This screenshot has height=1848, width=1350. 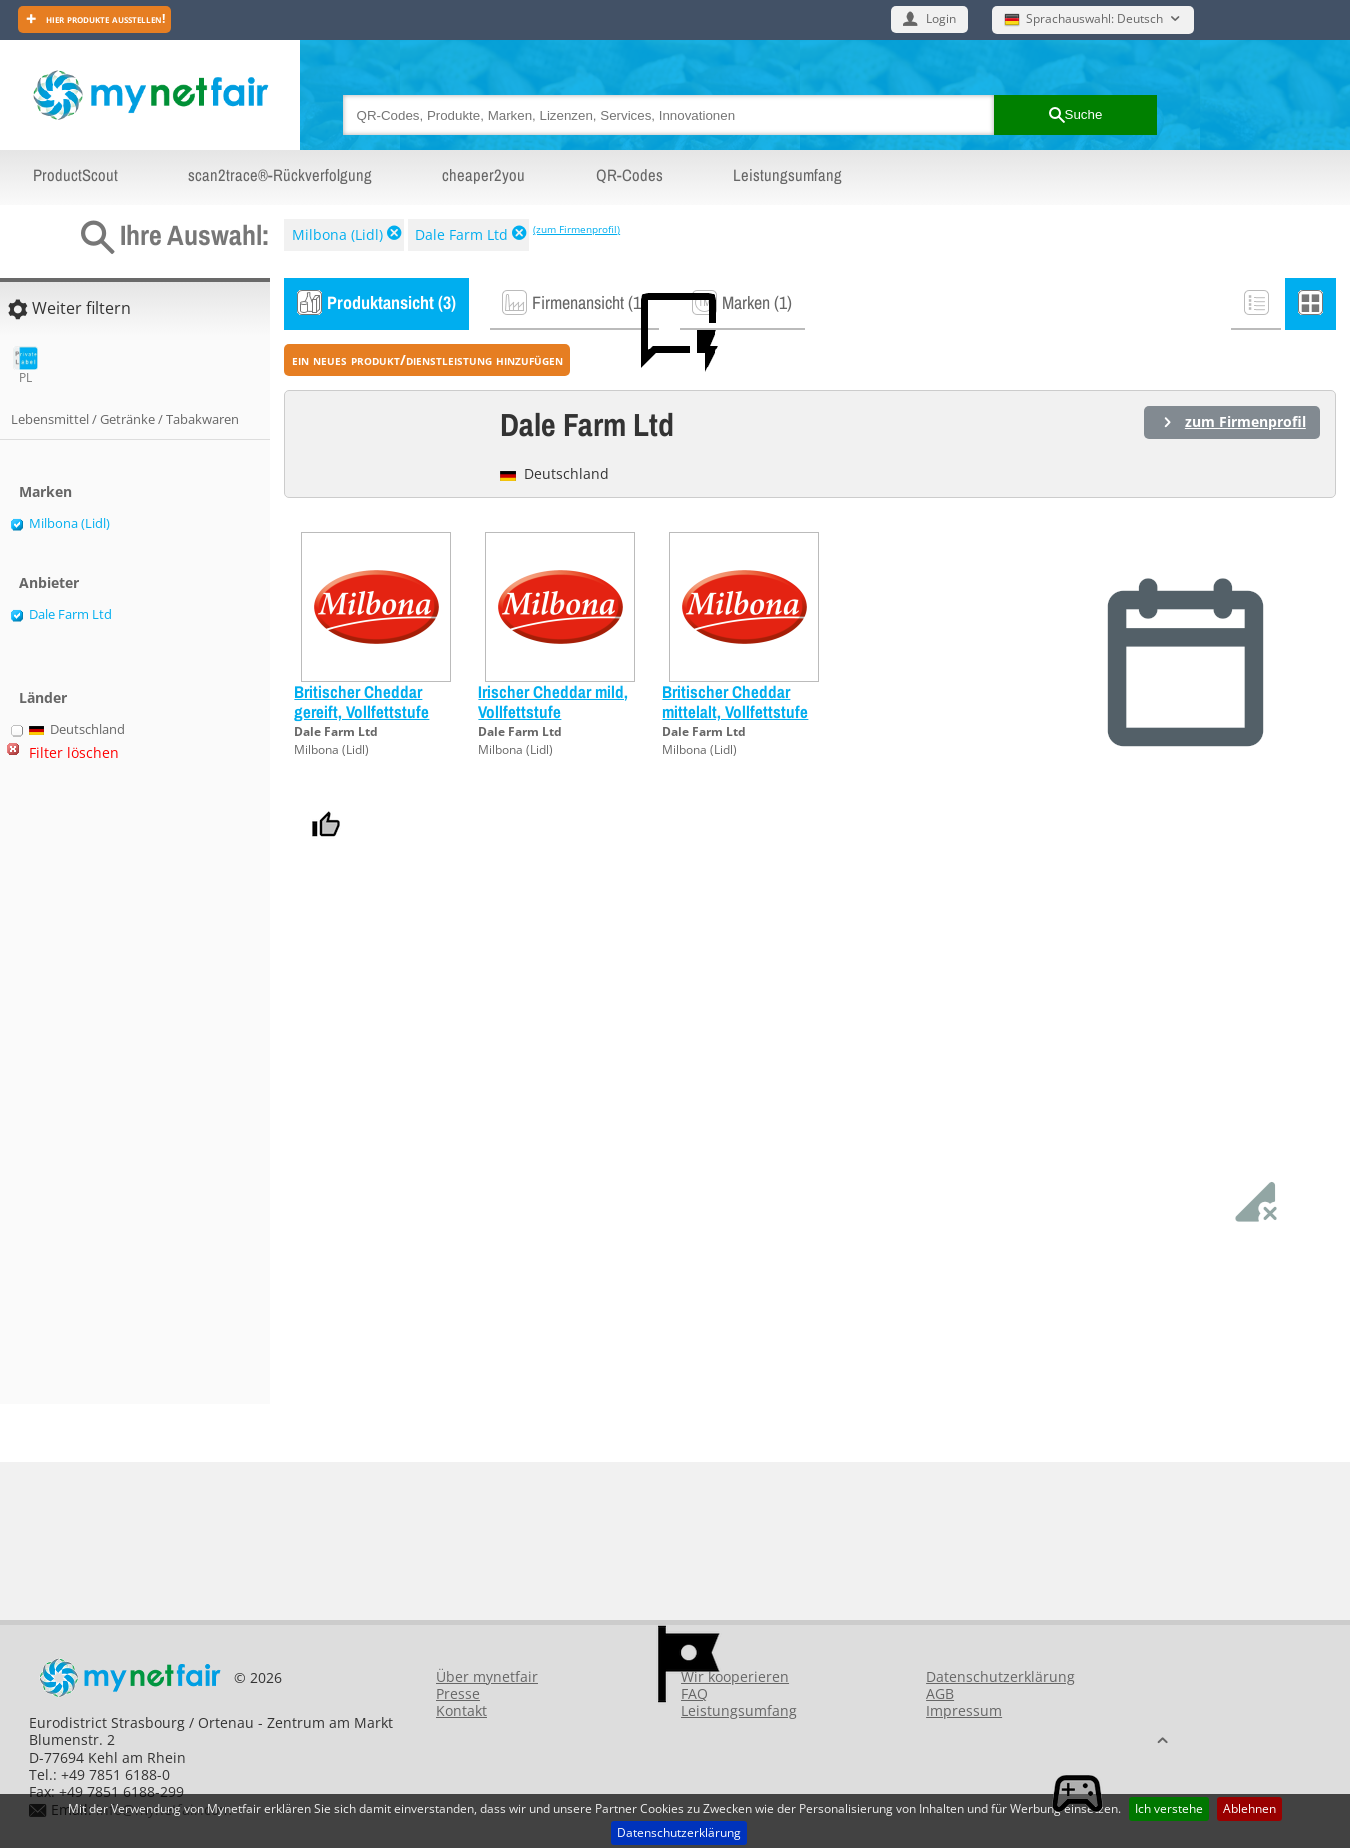 What do you see at coordinates (1258, 1203) in the screenshot?
I see `no cellular signal available` at bounding box center [1258, 1203].